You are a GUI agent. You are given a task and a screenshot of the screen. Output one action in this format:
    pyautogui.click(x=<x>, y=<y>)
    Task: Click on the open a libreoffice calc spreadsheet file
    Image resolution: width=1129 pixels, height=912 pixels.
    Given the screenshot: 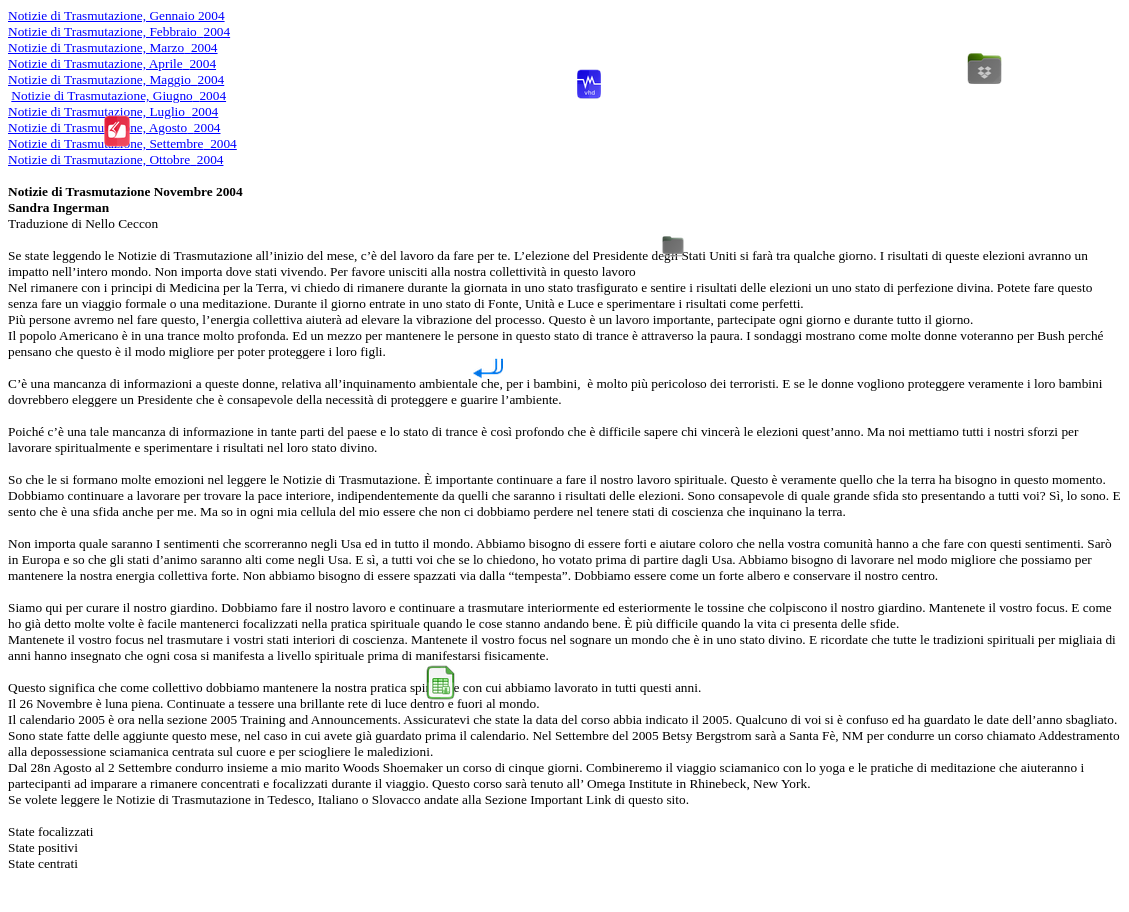 What is the action you would take?
    pyautogui.click(x=440, y=682)
    